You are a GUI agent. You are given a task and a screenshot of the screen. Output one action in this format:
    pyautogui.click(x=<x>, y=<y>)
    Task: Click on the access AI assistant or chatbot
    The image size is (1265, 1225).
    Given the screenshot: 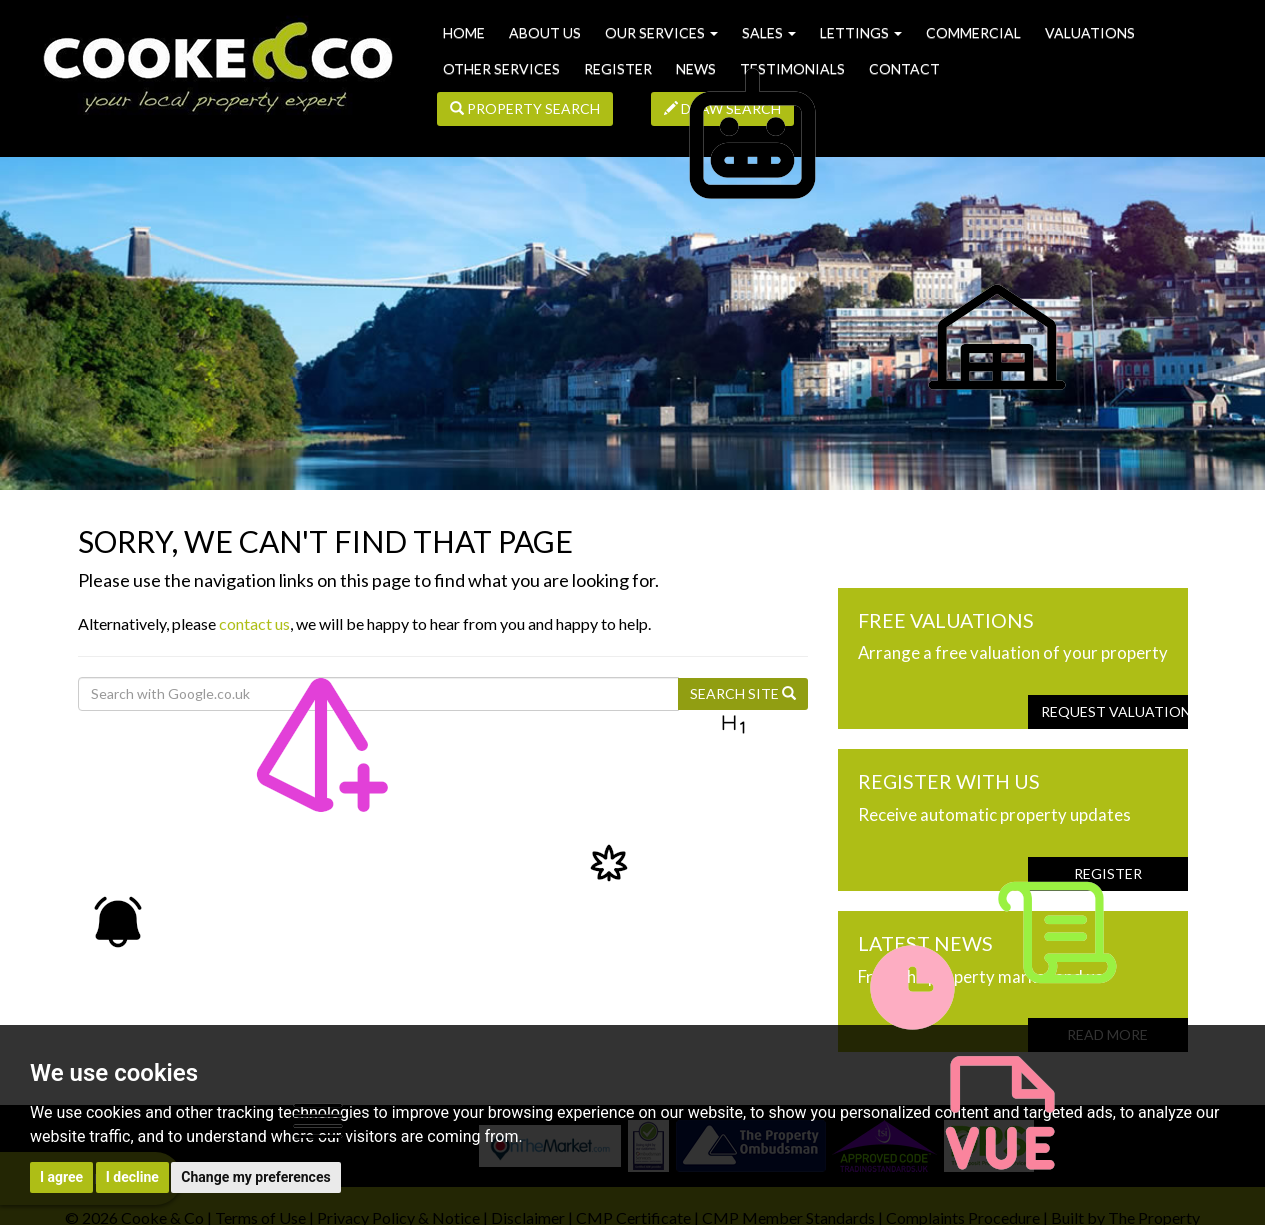 What is the action you would take?
    pyautogui.click(x=752, y=140)
    